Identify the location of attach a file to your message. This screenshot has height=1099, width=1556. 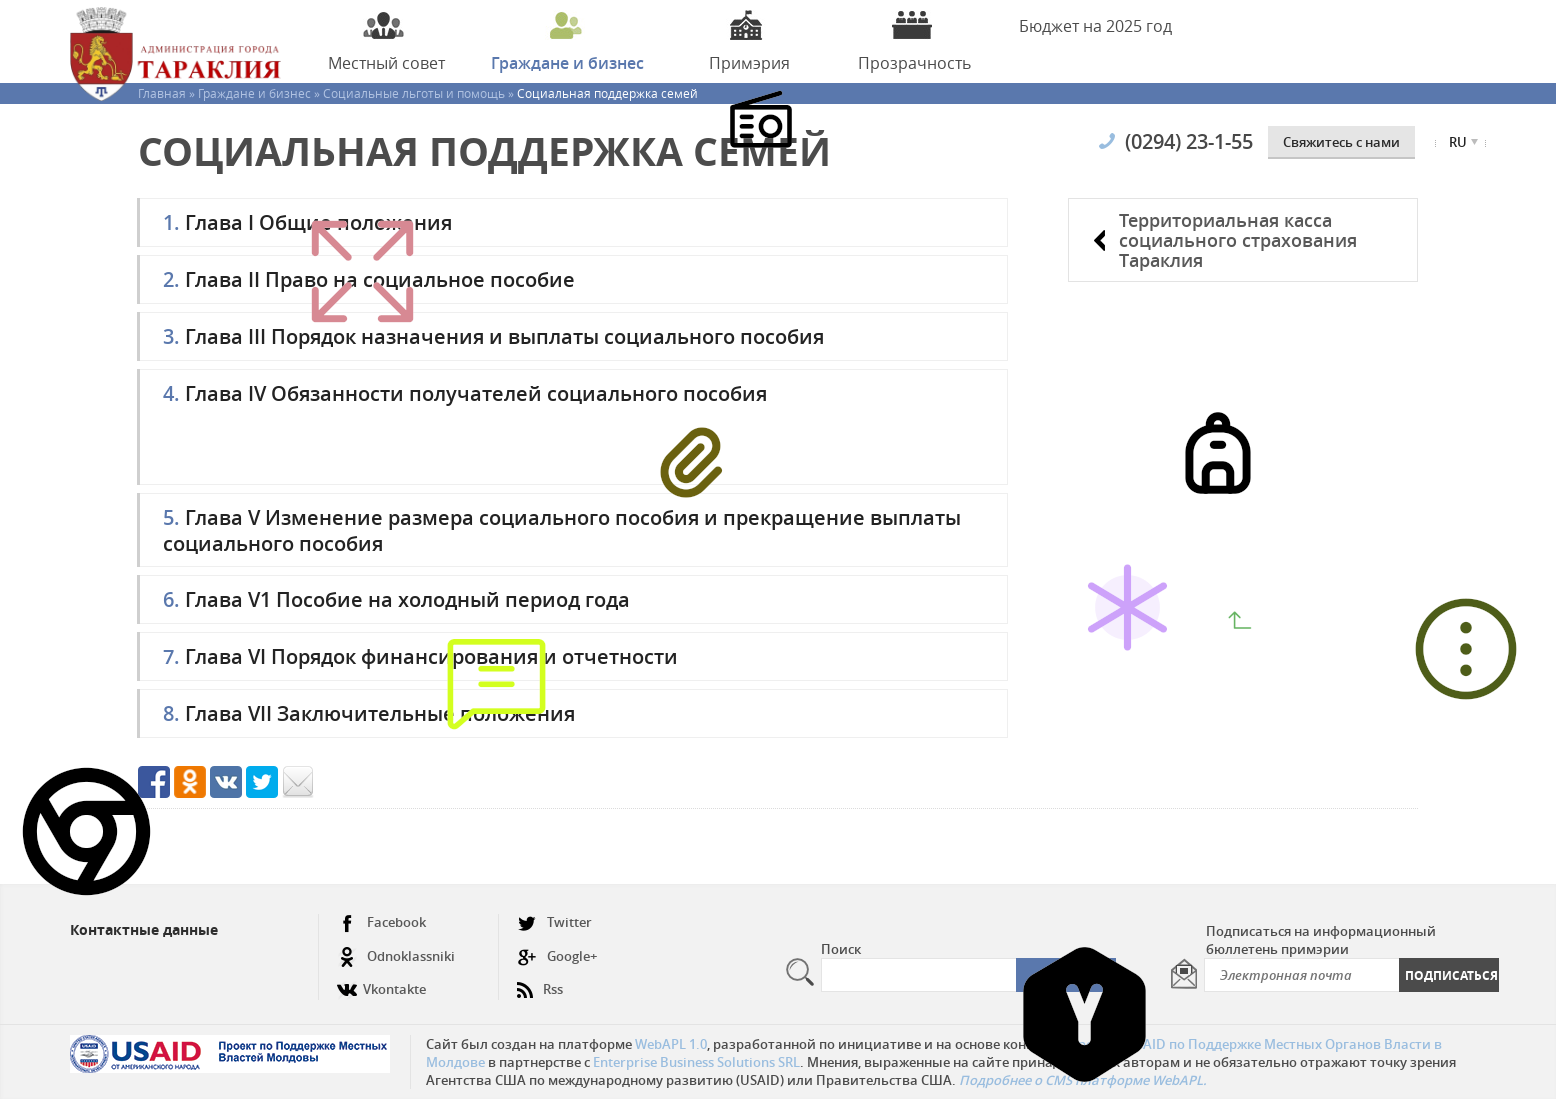
(693, 464).